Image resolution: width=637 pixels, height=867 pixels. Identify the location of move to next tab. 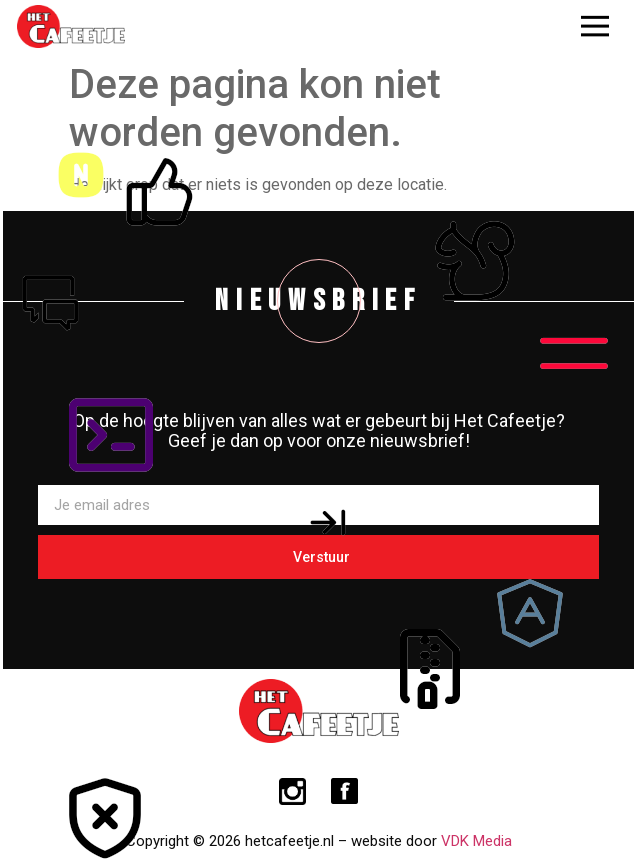
(328, 522).